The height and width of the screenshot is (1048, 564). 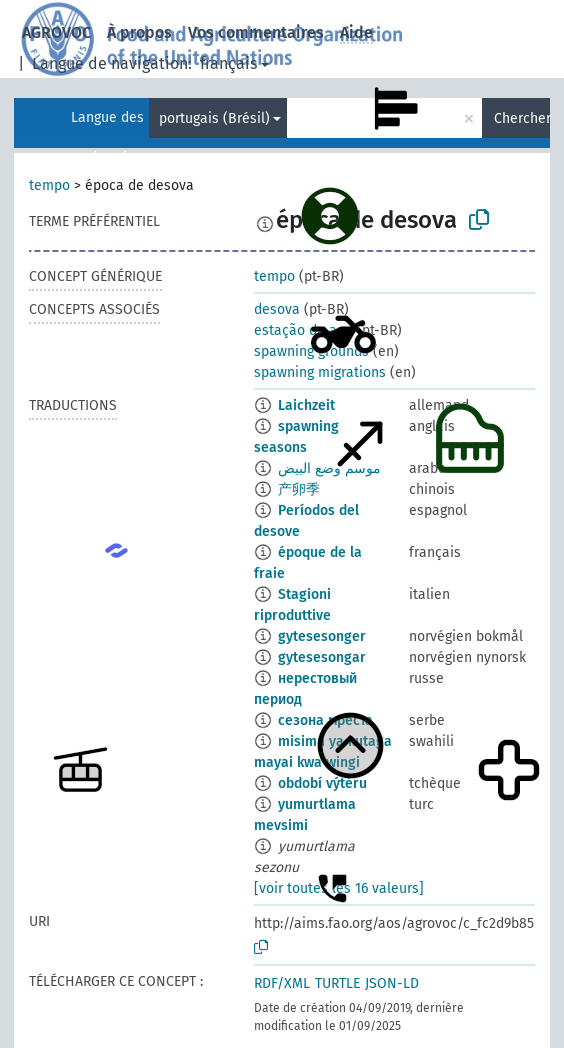 What do you see at coordinates (394, 108) in the screenshot?
I see `view horizontal bar chart data` at bounding box center [394, 108].